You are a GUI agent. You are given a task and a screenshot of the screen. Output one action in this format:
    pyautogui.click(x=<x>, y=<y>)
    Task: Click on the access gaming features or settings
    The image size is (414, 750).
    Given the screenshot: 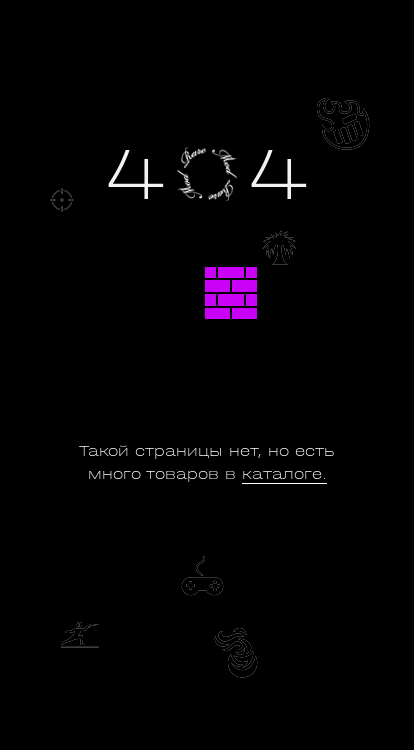 What is the action you would take?
    pyautogui.click(x=202, y=577)
    